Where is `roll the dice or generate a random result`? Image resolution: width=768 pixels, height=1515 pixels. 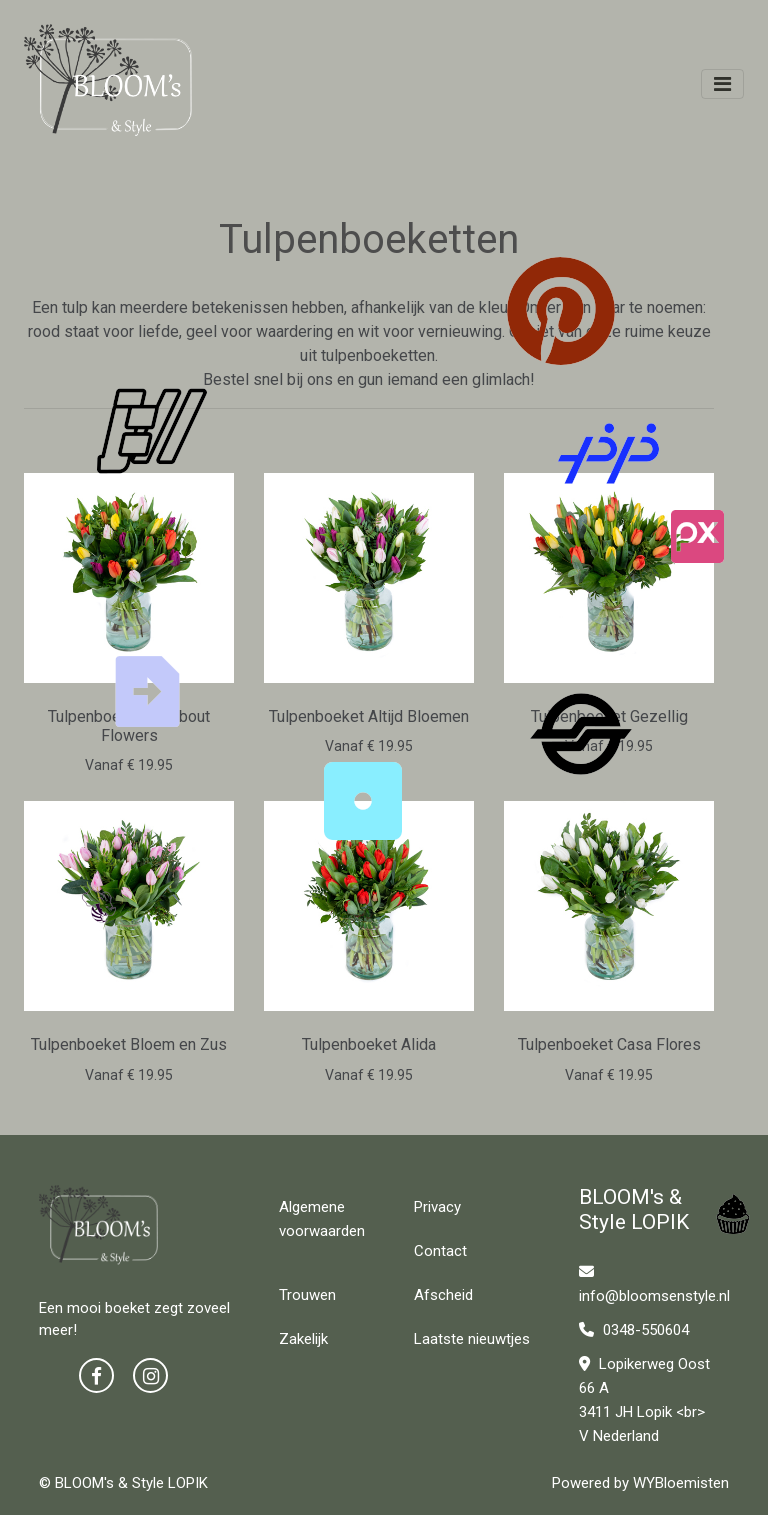
roll the dice or generate a random result is located at coordinates (363, 801).